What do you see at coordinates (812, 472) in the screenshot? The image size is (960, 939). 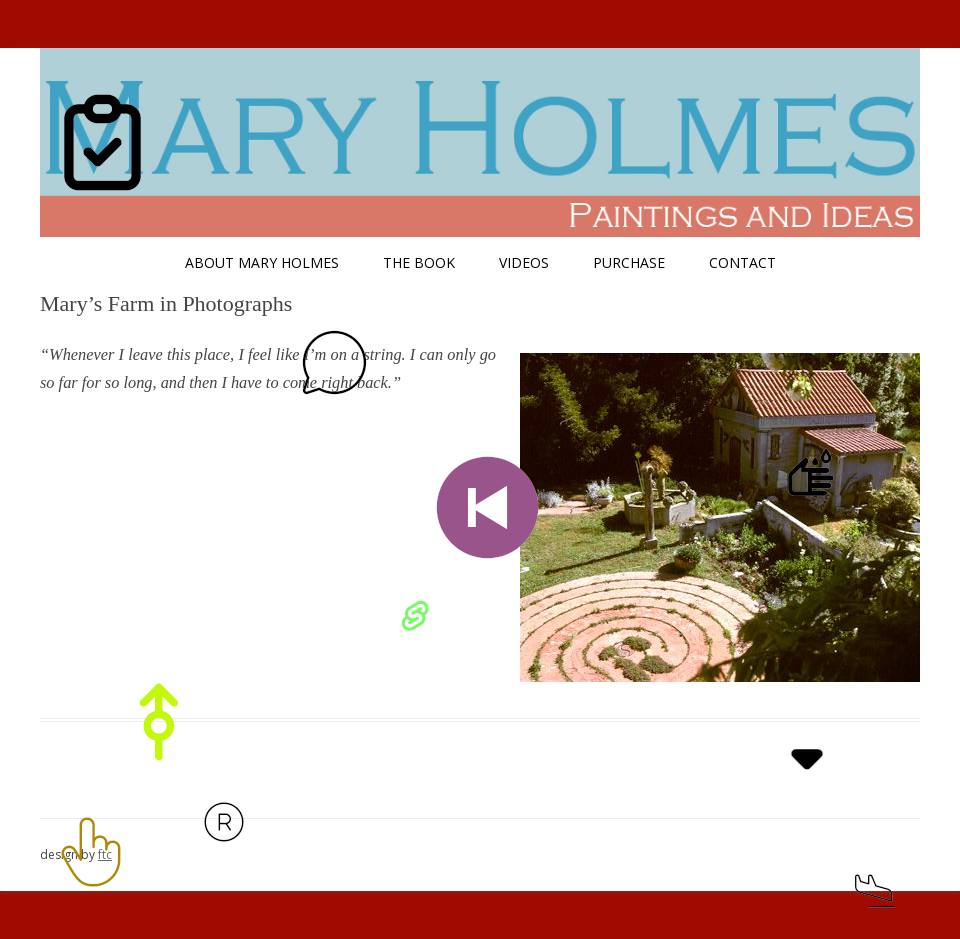 I see `indicates a handwashing station or restroom nearby` at bounding box center [812, 472].